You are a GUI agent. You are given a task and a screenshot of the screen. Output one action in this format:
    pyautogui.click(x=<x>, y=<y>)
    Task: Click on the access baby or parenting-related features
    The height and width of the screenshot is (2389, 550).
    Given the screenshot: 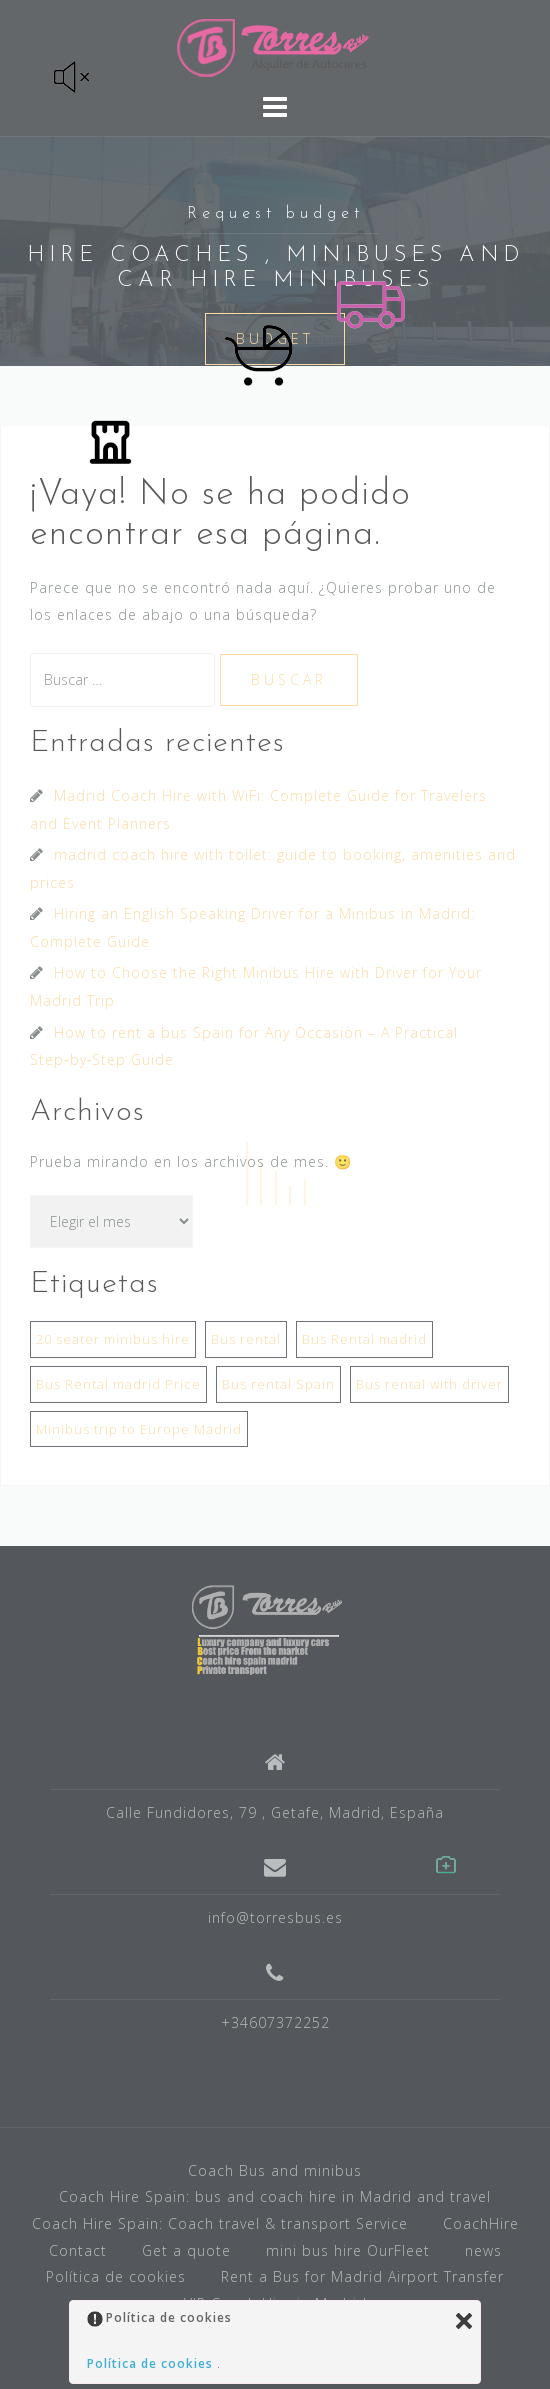 What is the action you would take?
    pyautogui.click(x=260, y=353)
    